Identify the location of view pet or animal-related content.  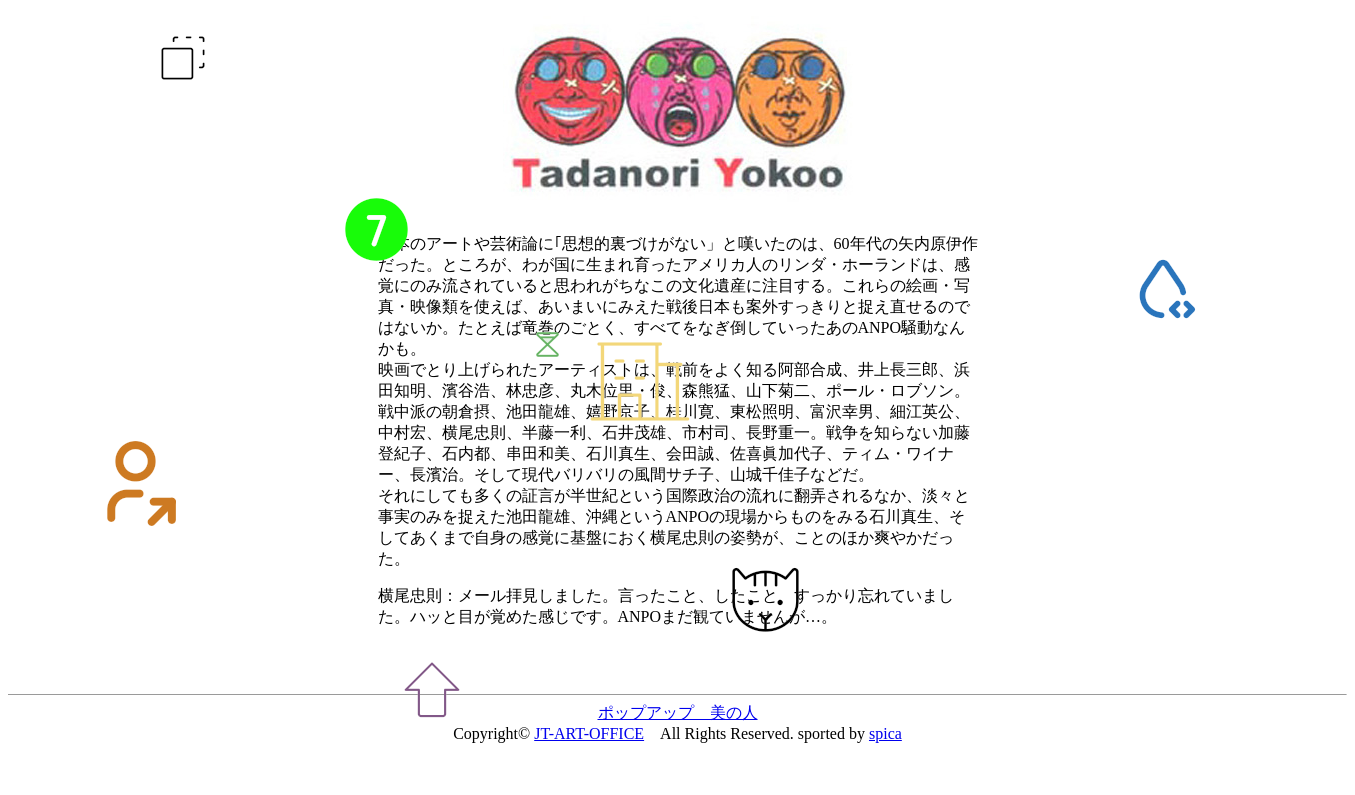
(765, 598).